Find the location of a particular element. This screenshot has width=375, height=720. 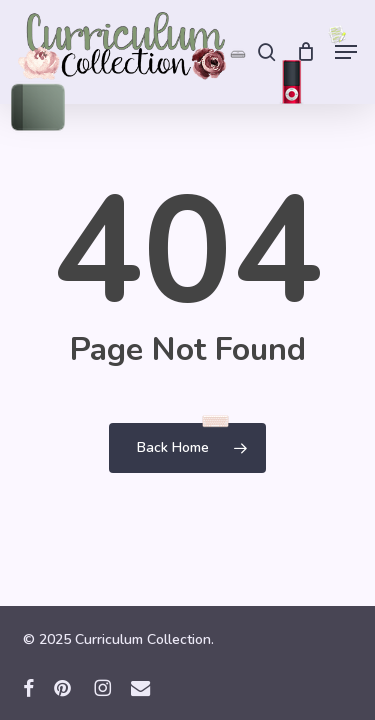

access ipod device settings is located at coordinates (291, 82).